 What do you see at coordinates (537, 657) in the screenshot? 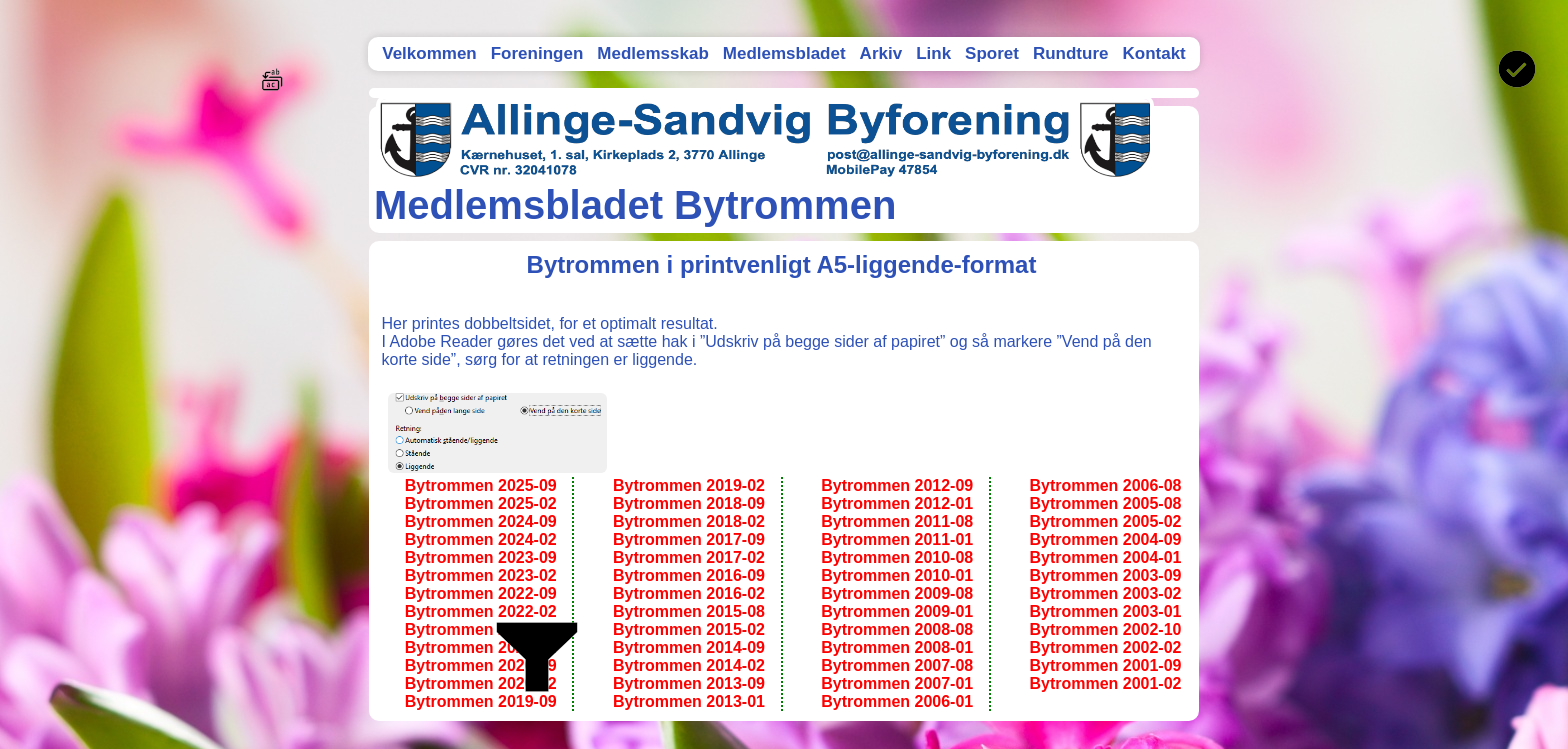
I see `filter list or search results` at bounding box center [537, 657].